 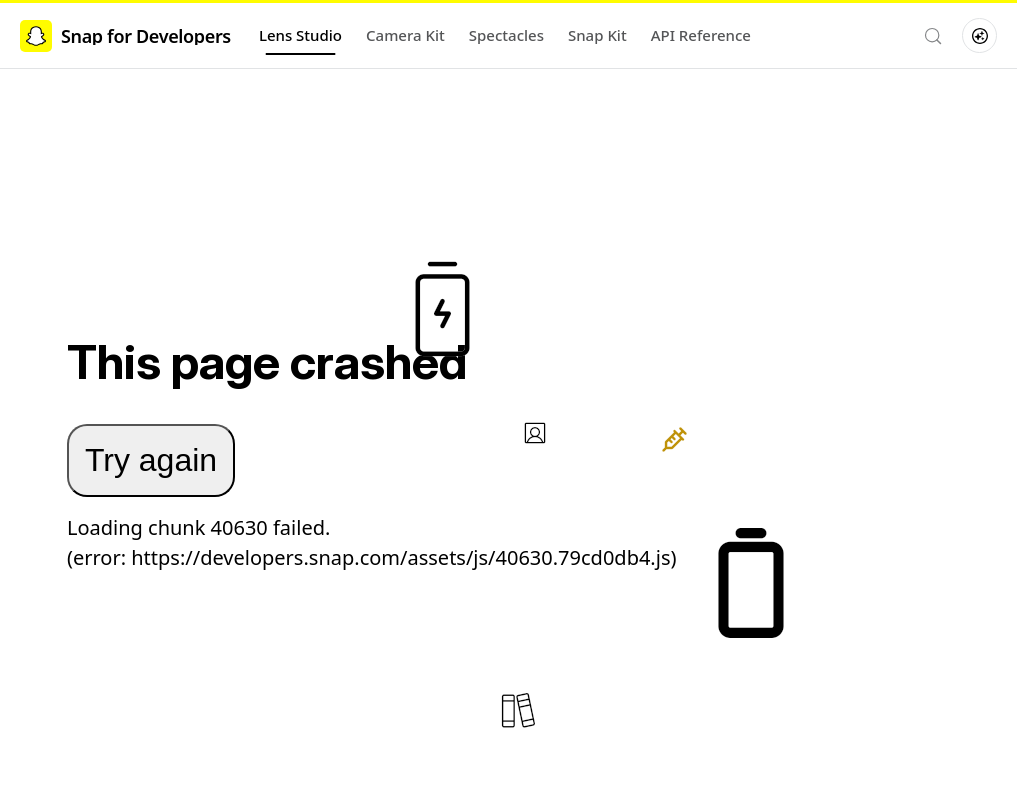 What do you see at coordinates (751, 583) in the screenshot?
I see `indicates battery is empty or depleted` at bounding box center [751, 583].